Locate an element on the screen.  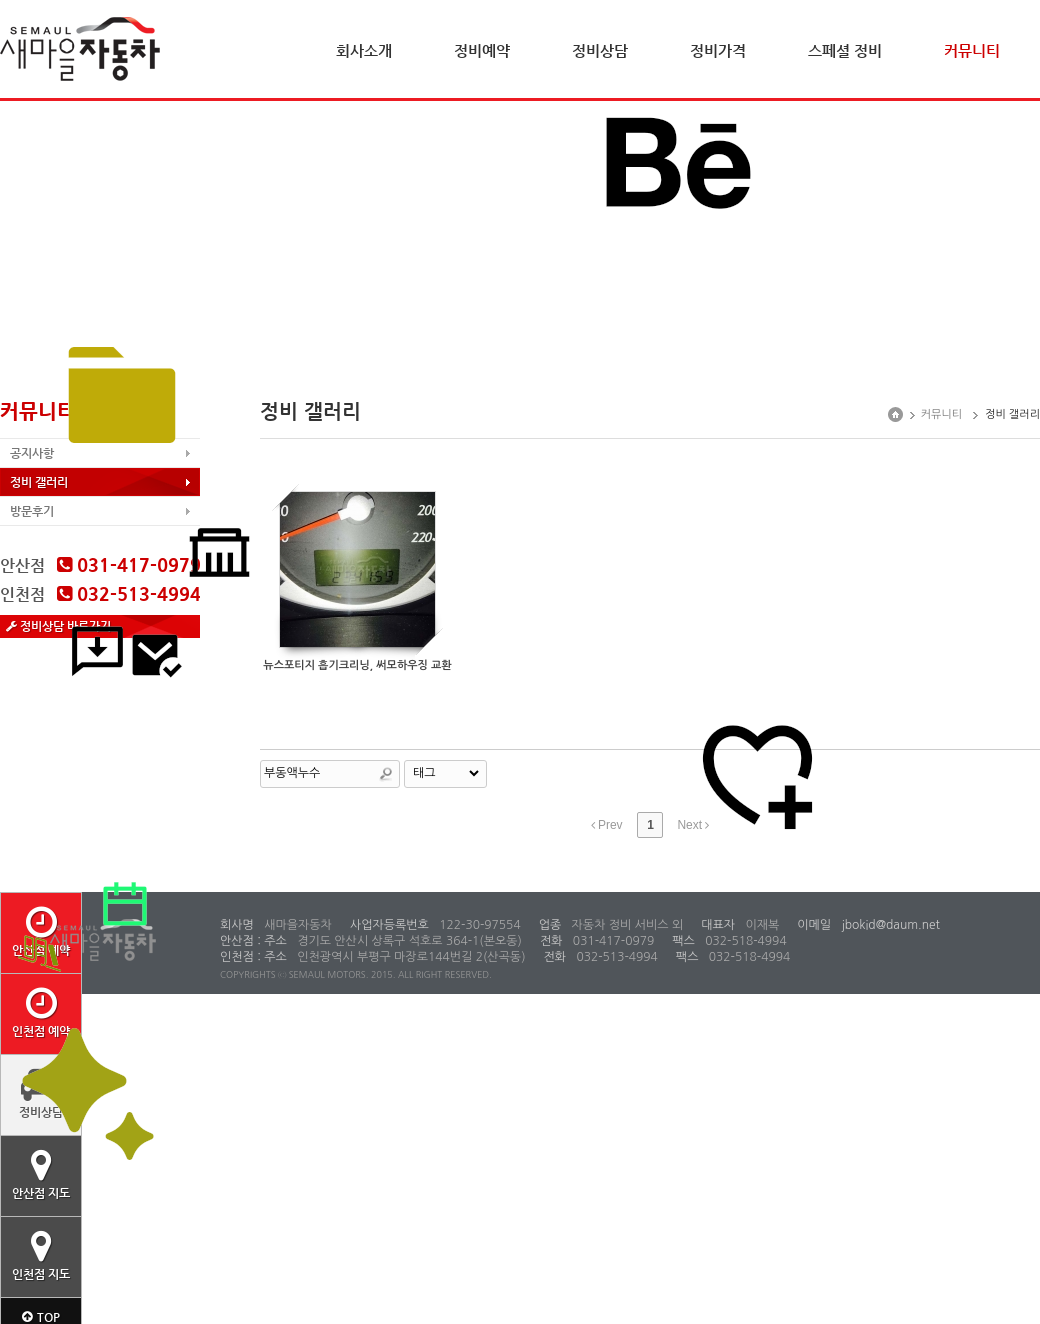
open Google Bard AI assistant is located at coordinates (88, 1094).